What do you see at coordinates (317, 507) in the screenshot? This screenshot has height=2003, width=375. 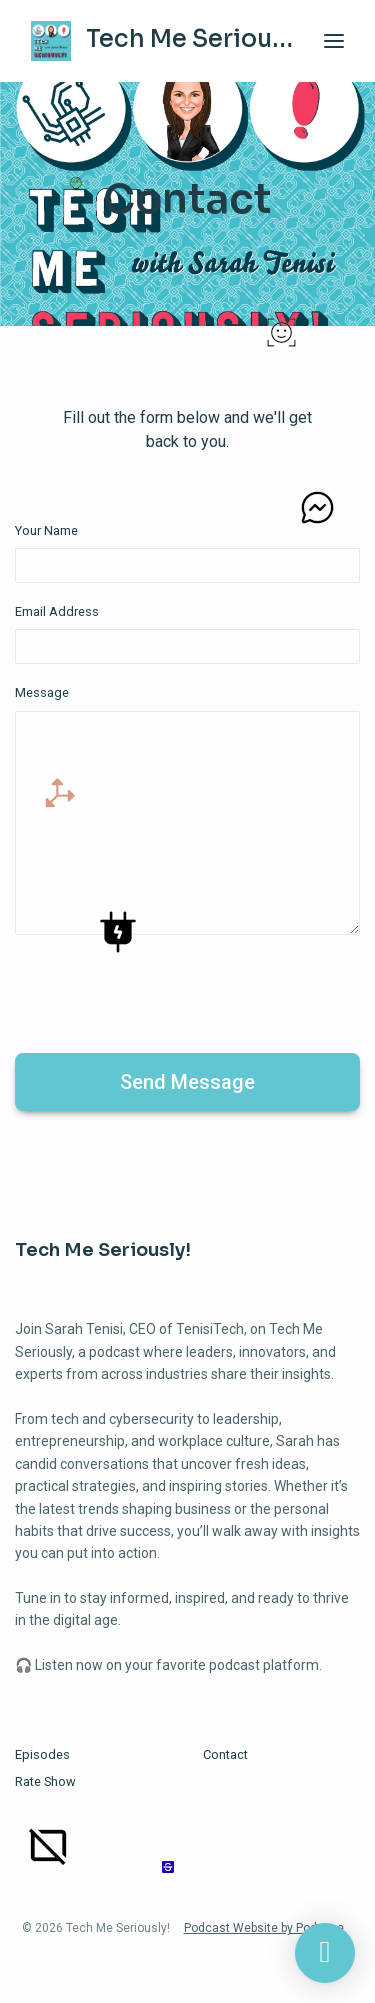 I see `open Facebook Messenger` at bounding box center [317, 507].